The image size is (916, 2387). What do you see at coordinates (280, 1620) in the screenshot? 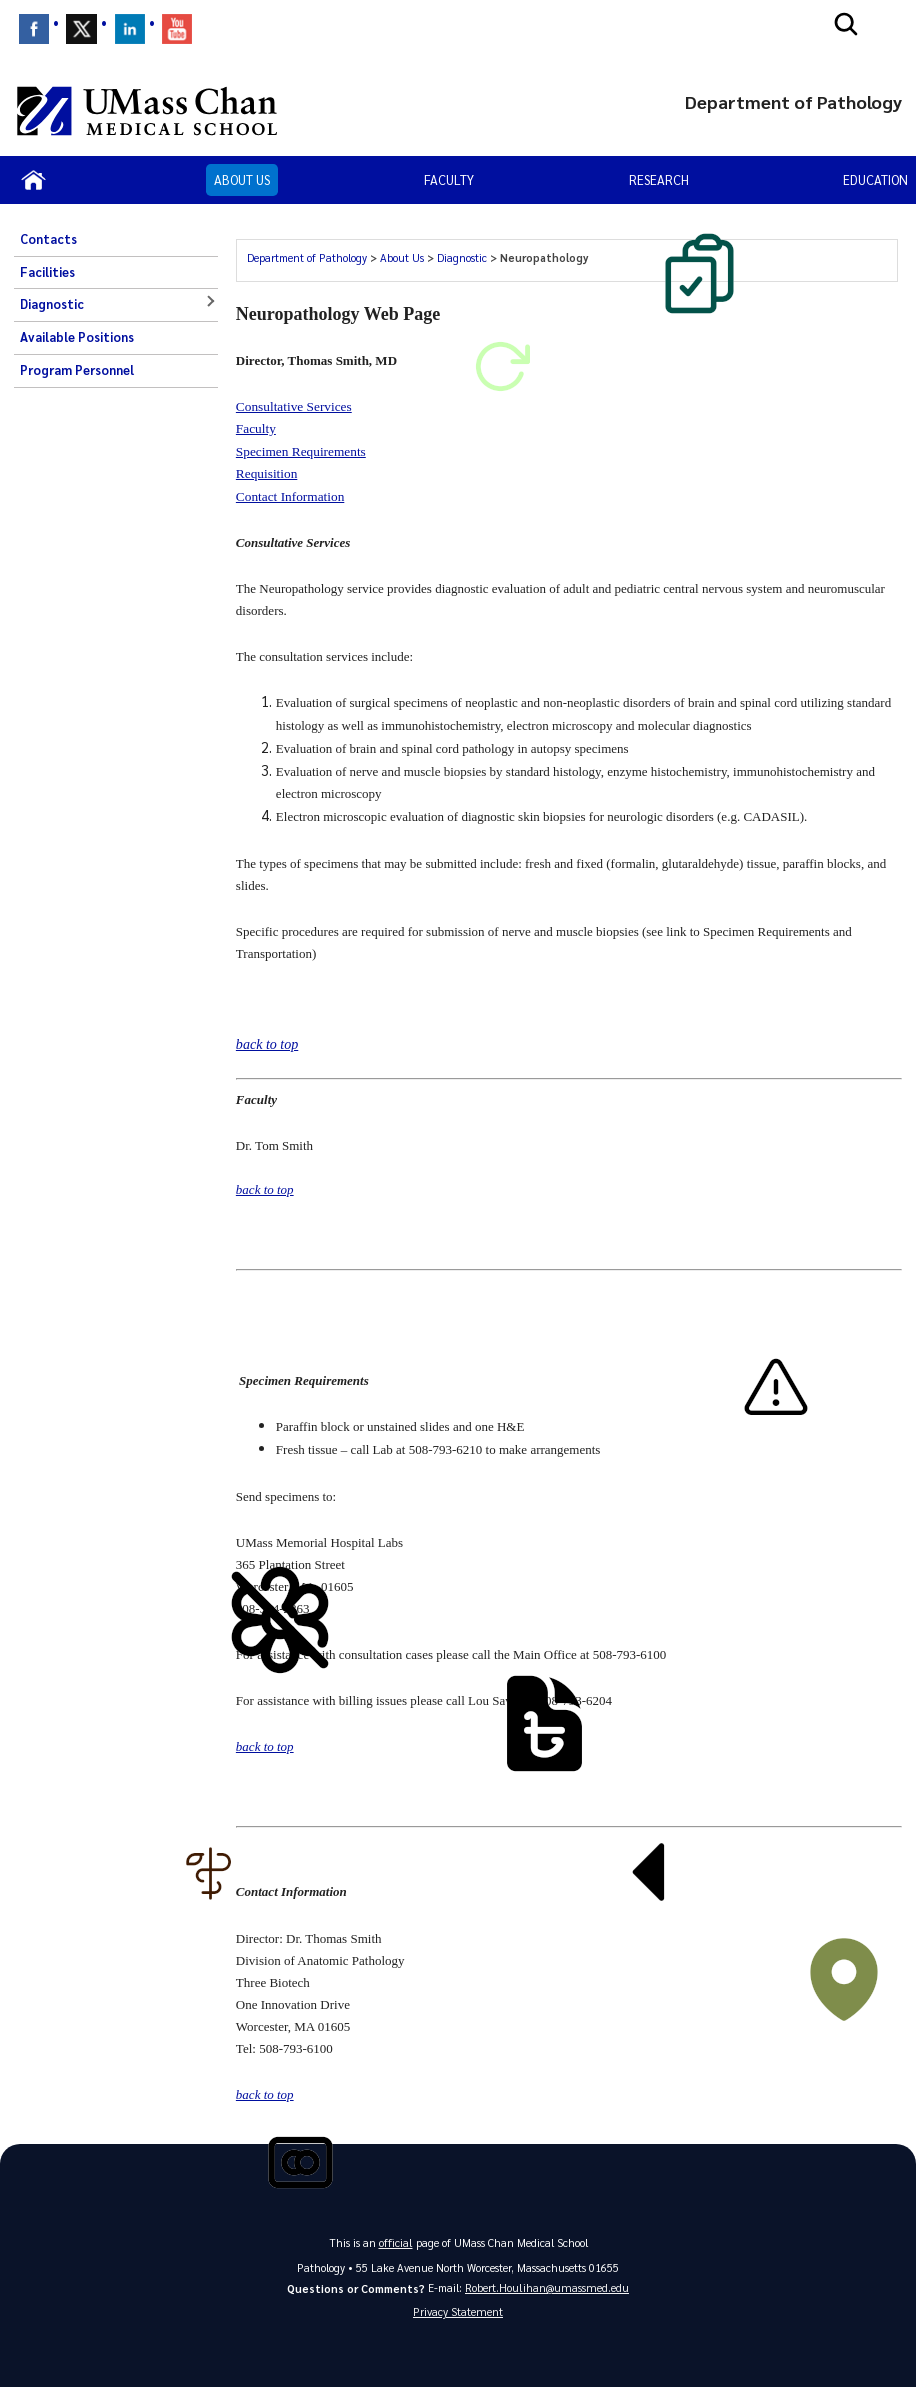
I see `disable or hide floral/nature content` at bounding box center [280, 1620].